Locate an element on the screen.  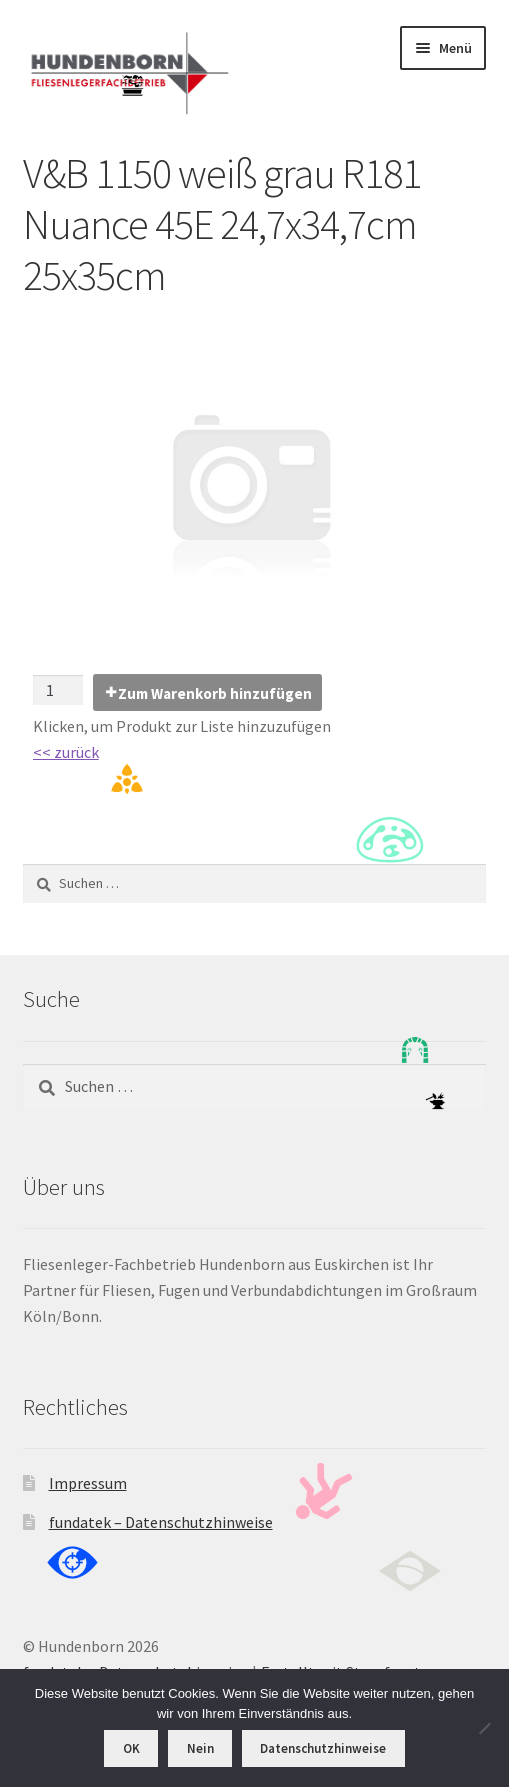
focus or target tracking mode is located at coordinates (72, 1562).